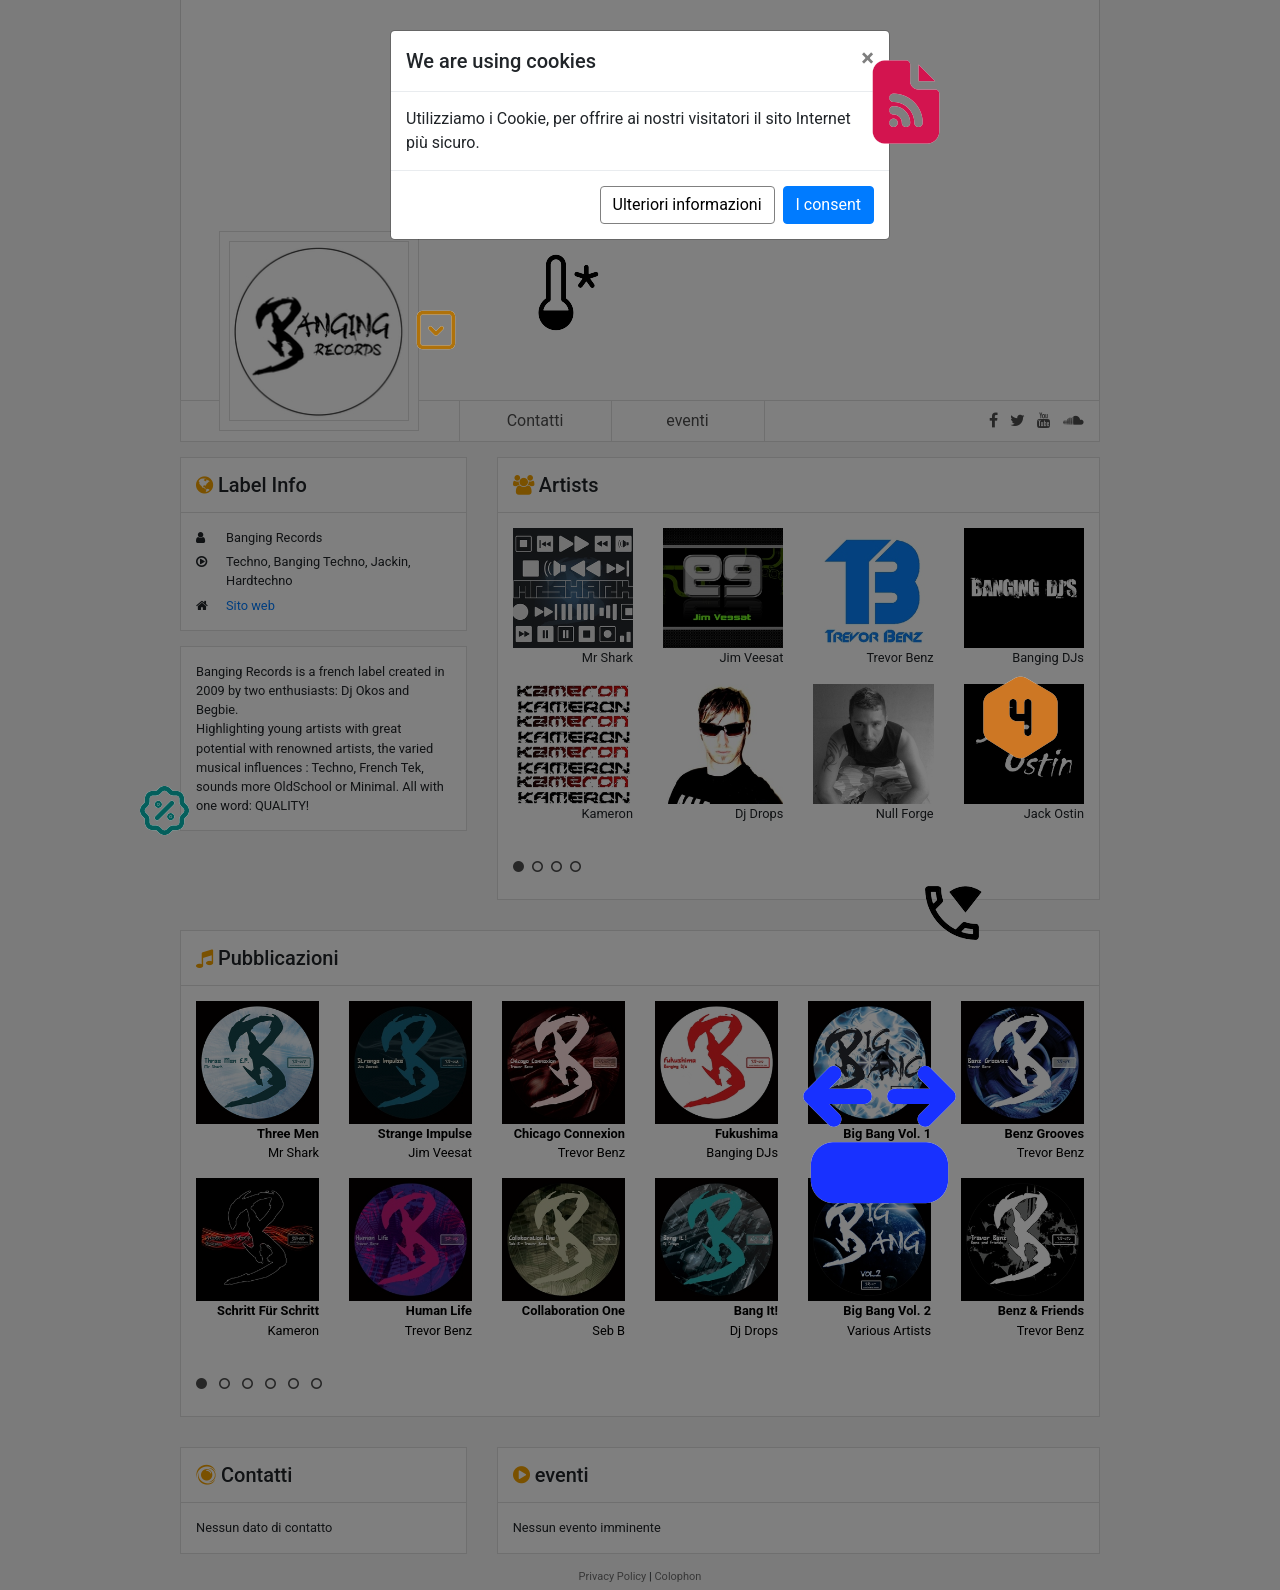 This screenshot has height=1590, width=1280. Describe the element at coordinates (558, 292) in the screenshot. I see `indicates low temperature or cold conditions` at that location.